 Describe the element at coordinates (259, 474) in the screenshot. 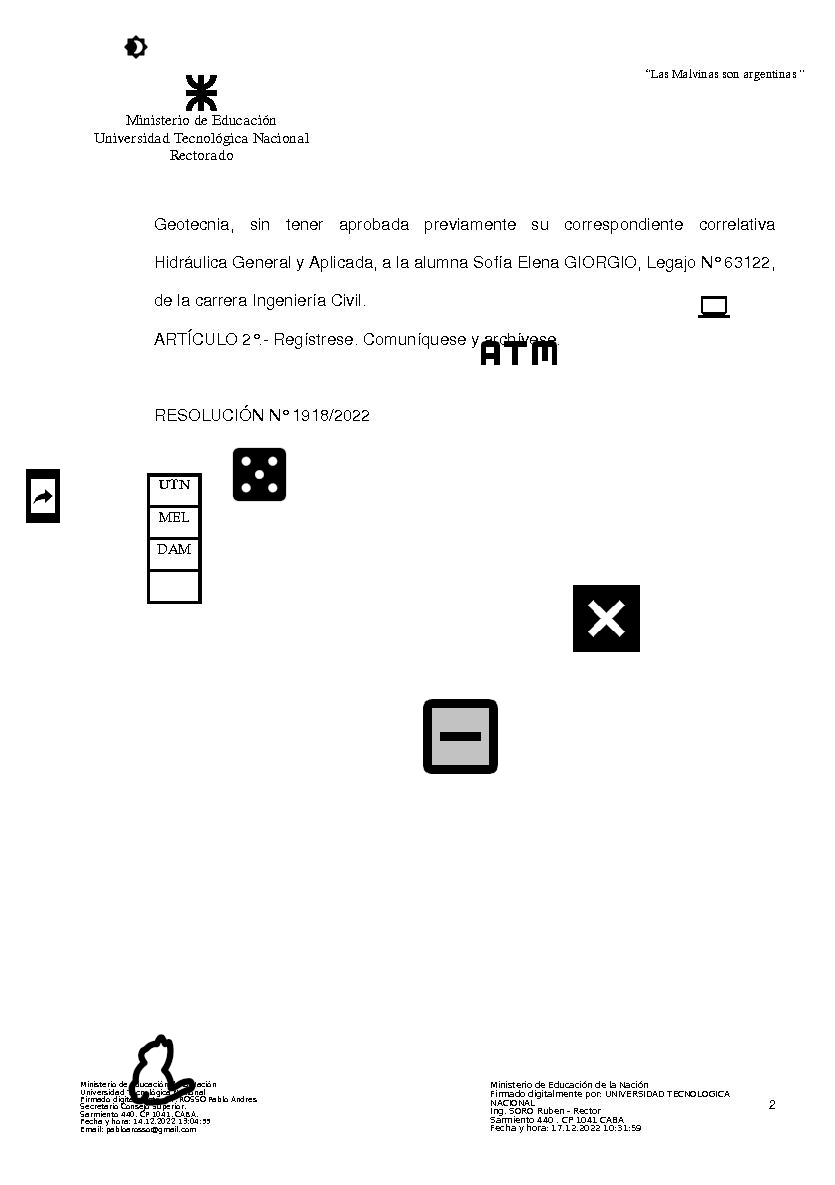

I see `access casino or gambling games` at that location.